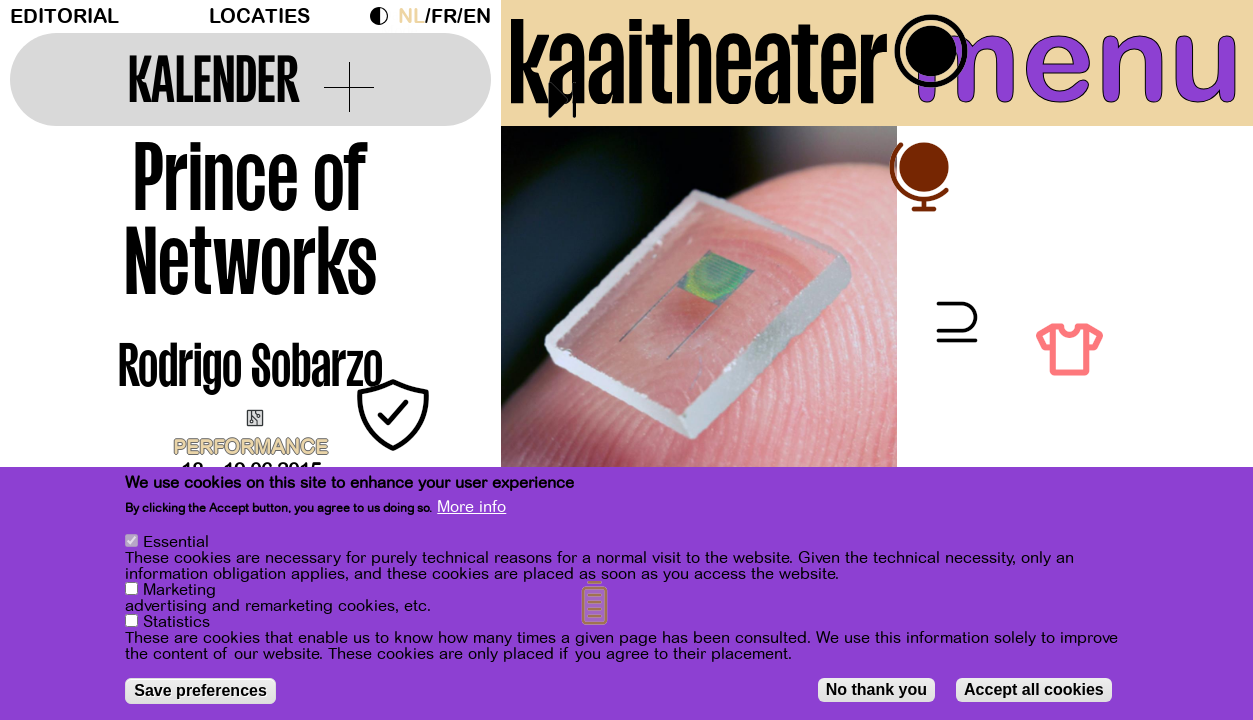 This screenshot has height=720, width=1253. Describe the element at coordinates (956, 323) in the screenshot. I see `indicates a superset relationship in mathematical notation` at that location.